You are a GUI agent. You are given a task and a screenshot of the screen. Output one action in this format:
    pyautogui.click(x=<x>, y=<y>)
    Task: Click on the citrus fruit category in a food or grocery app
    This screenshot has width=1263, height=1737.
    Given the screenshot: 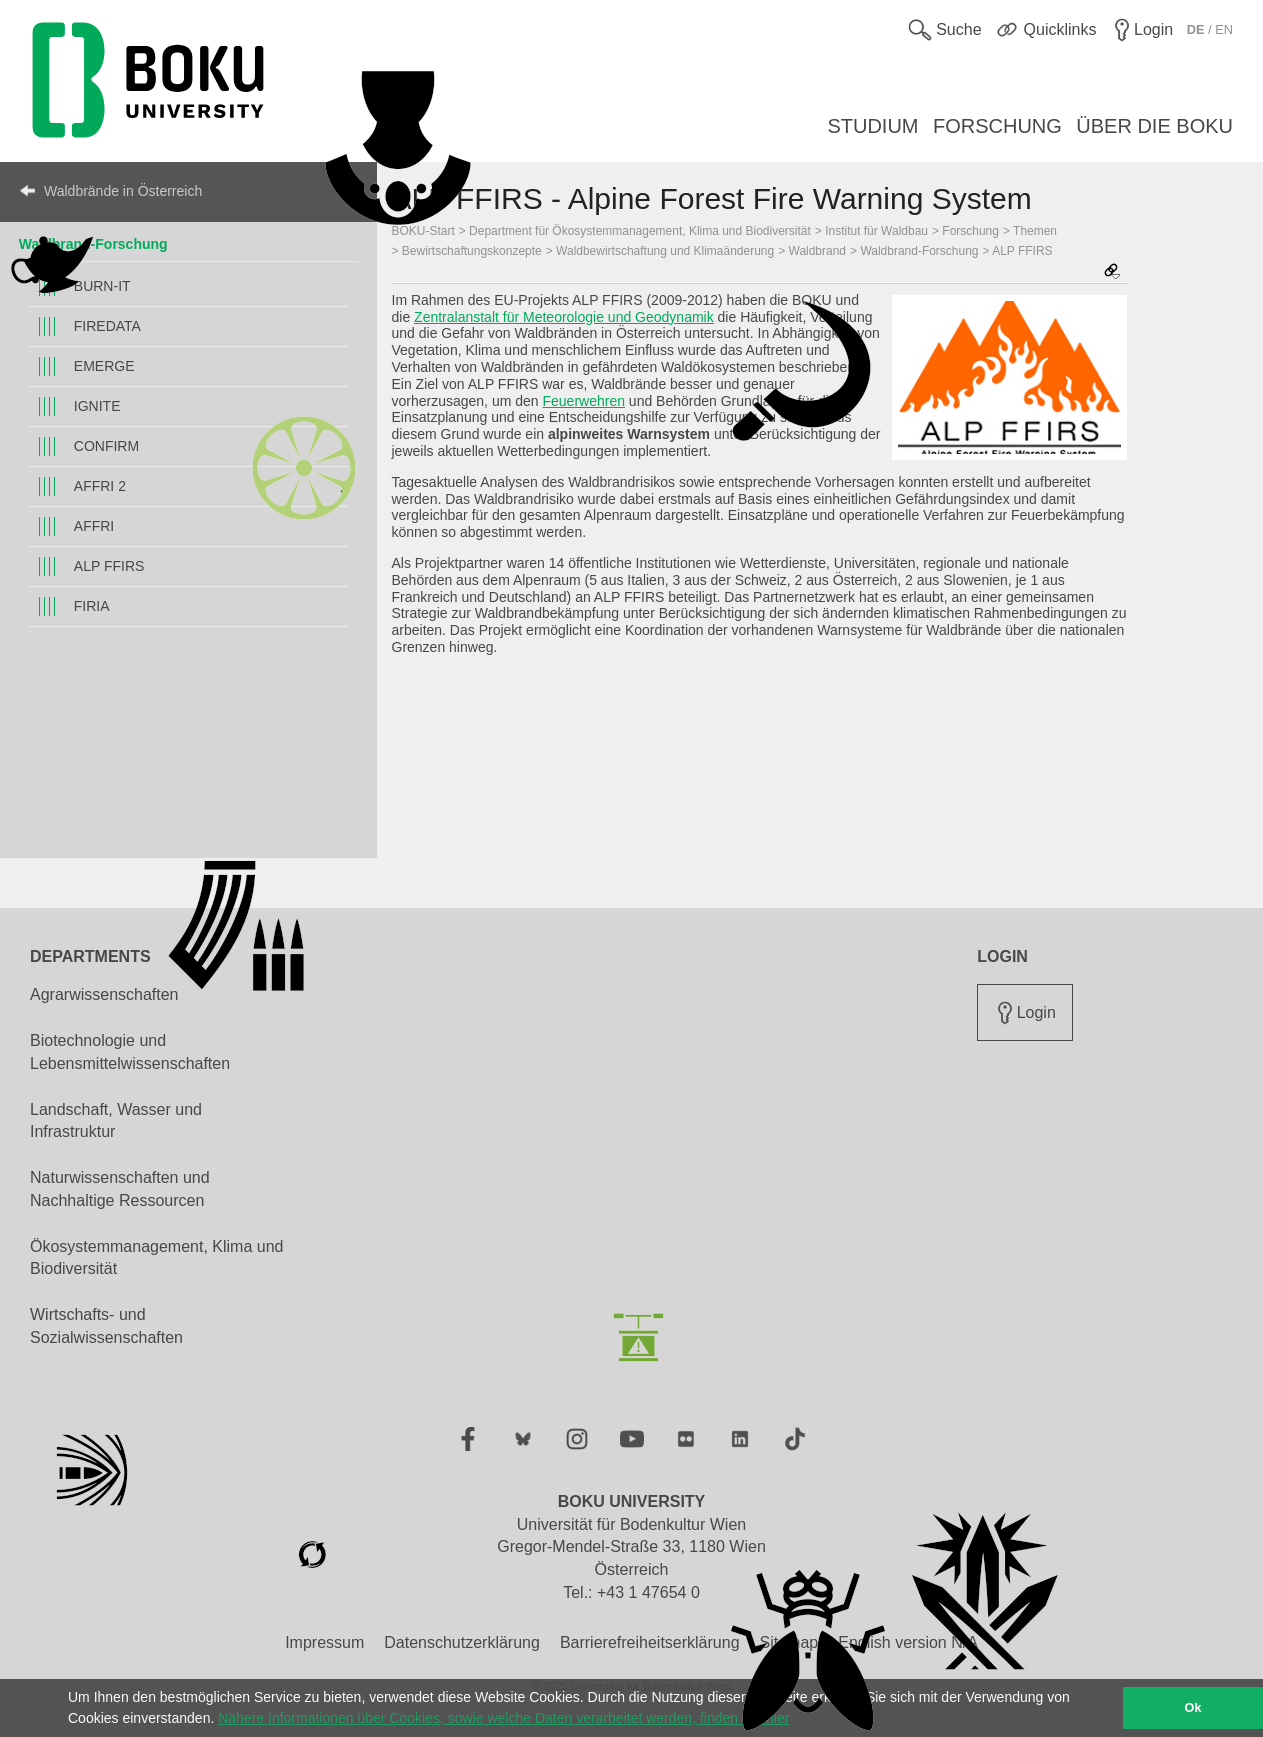 What is the action you would take?
    pyautogui.click(x=304, y=468)
    